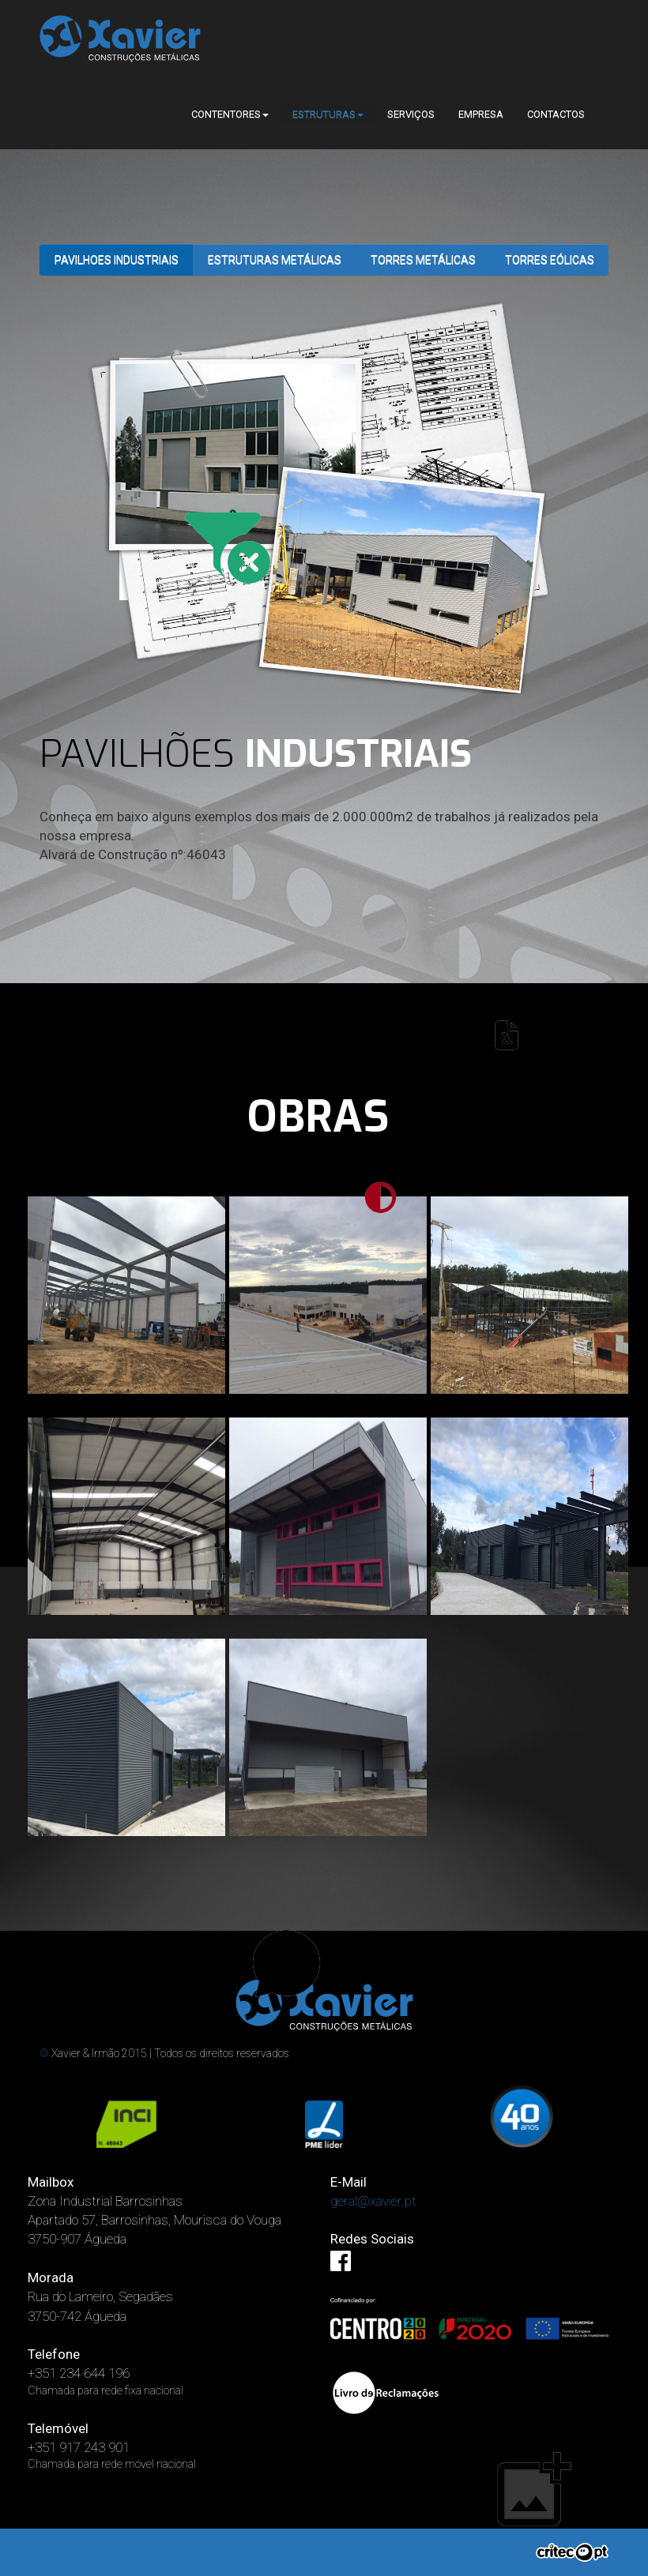 This screenshot has height=2576, width=648. I want to click on add a new photo to your gallery, so click(533, 2491).